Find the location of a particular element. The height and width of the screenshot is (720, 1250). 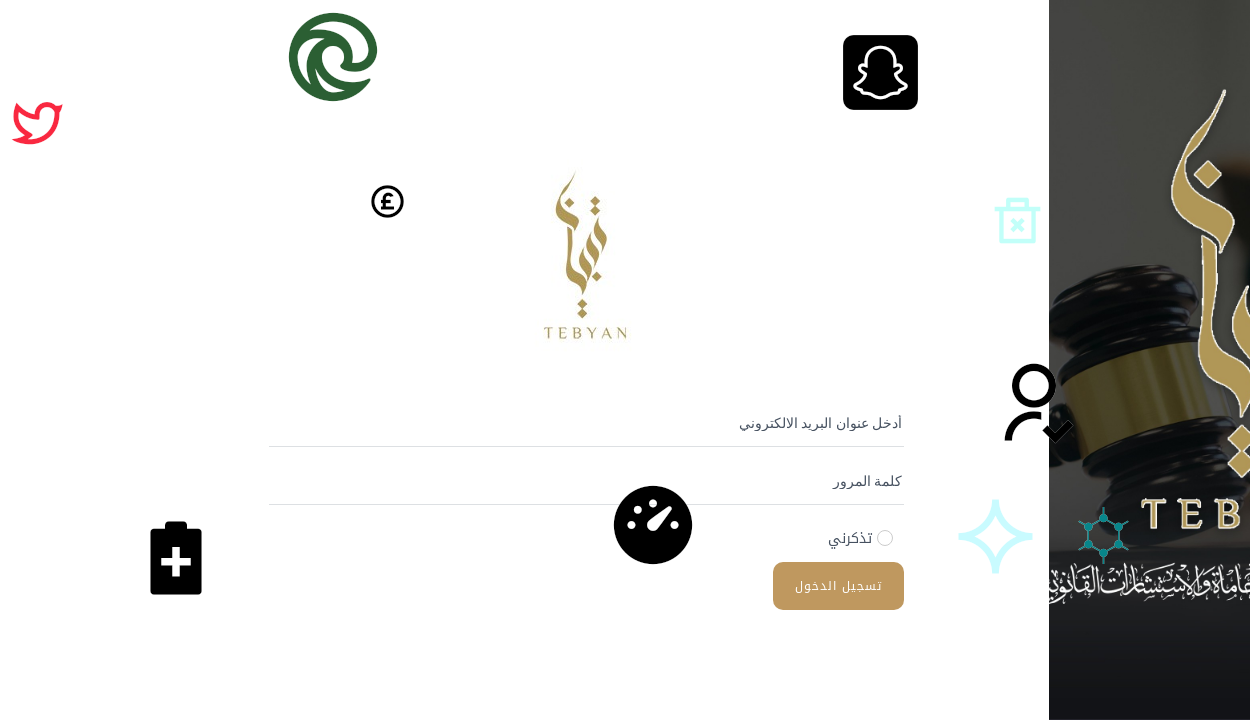

enable battery saver mode is located at coordinates (176, 558).